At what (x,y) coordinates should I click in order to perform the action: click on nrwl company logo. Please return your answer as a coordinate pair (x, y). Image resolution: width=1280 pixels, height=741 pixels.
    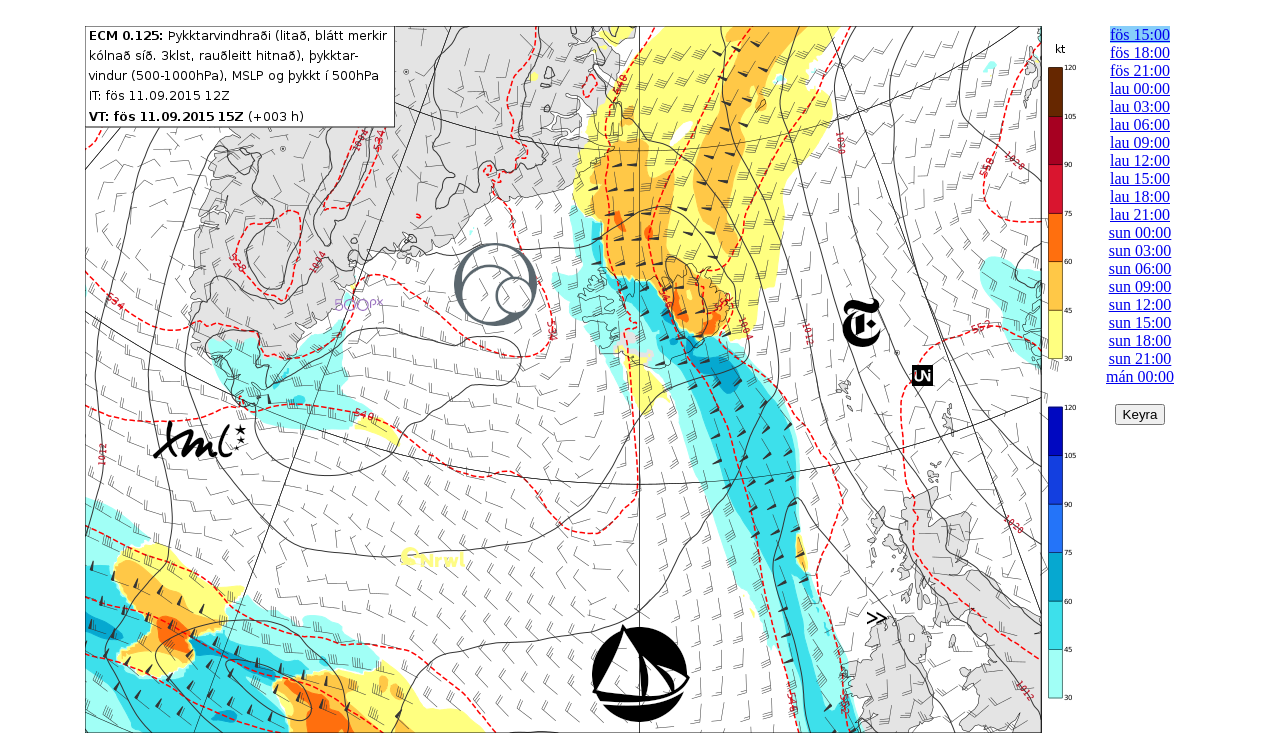
    Looking at the image, I should click on (433, 557).